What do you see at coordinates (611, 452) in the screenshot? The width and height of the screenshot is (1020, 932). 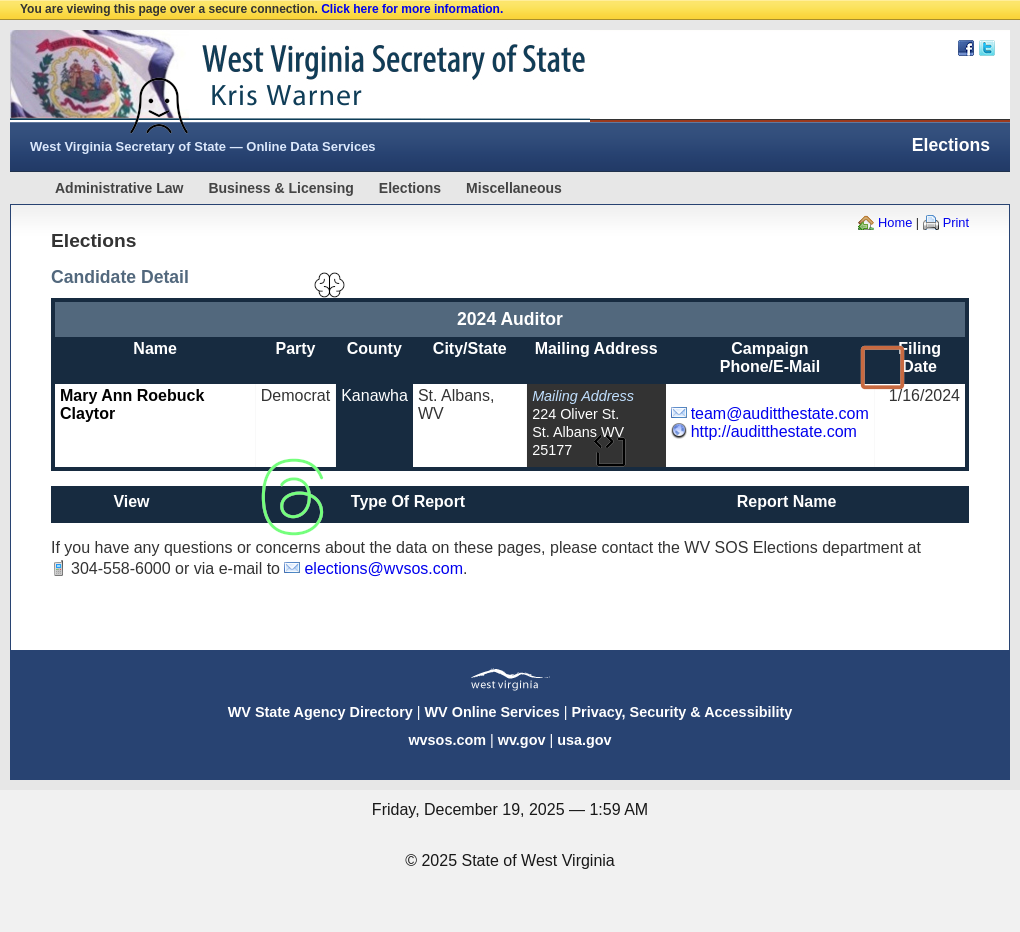 I see `insert a code block or snippet` at bounding box center [611, 452].